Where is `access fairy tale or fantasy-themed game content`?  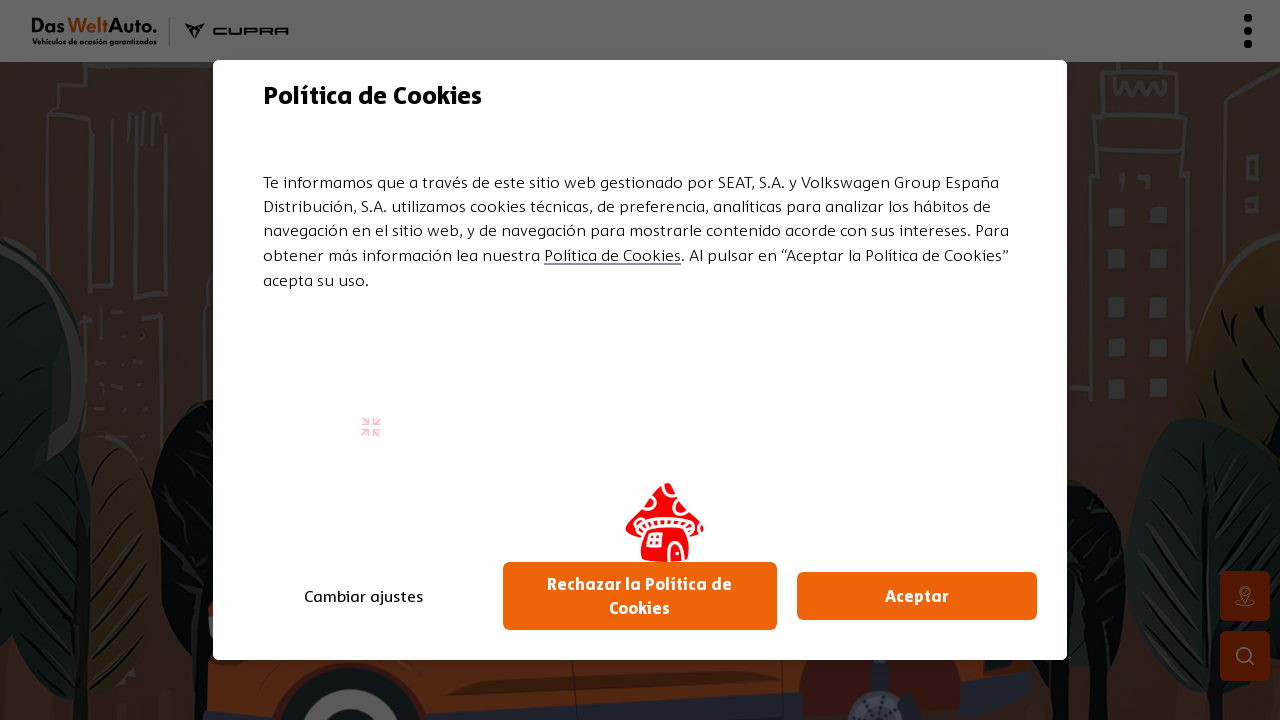 access fairy tale or fantasy-themed game content is located at coordinates (664, 522).